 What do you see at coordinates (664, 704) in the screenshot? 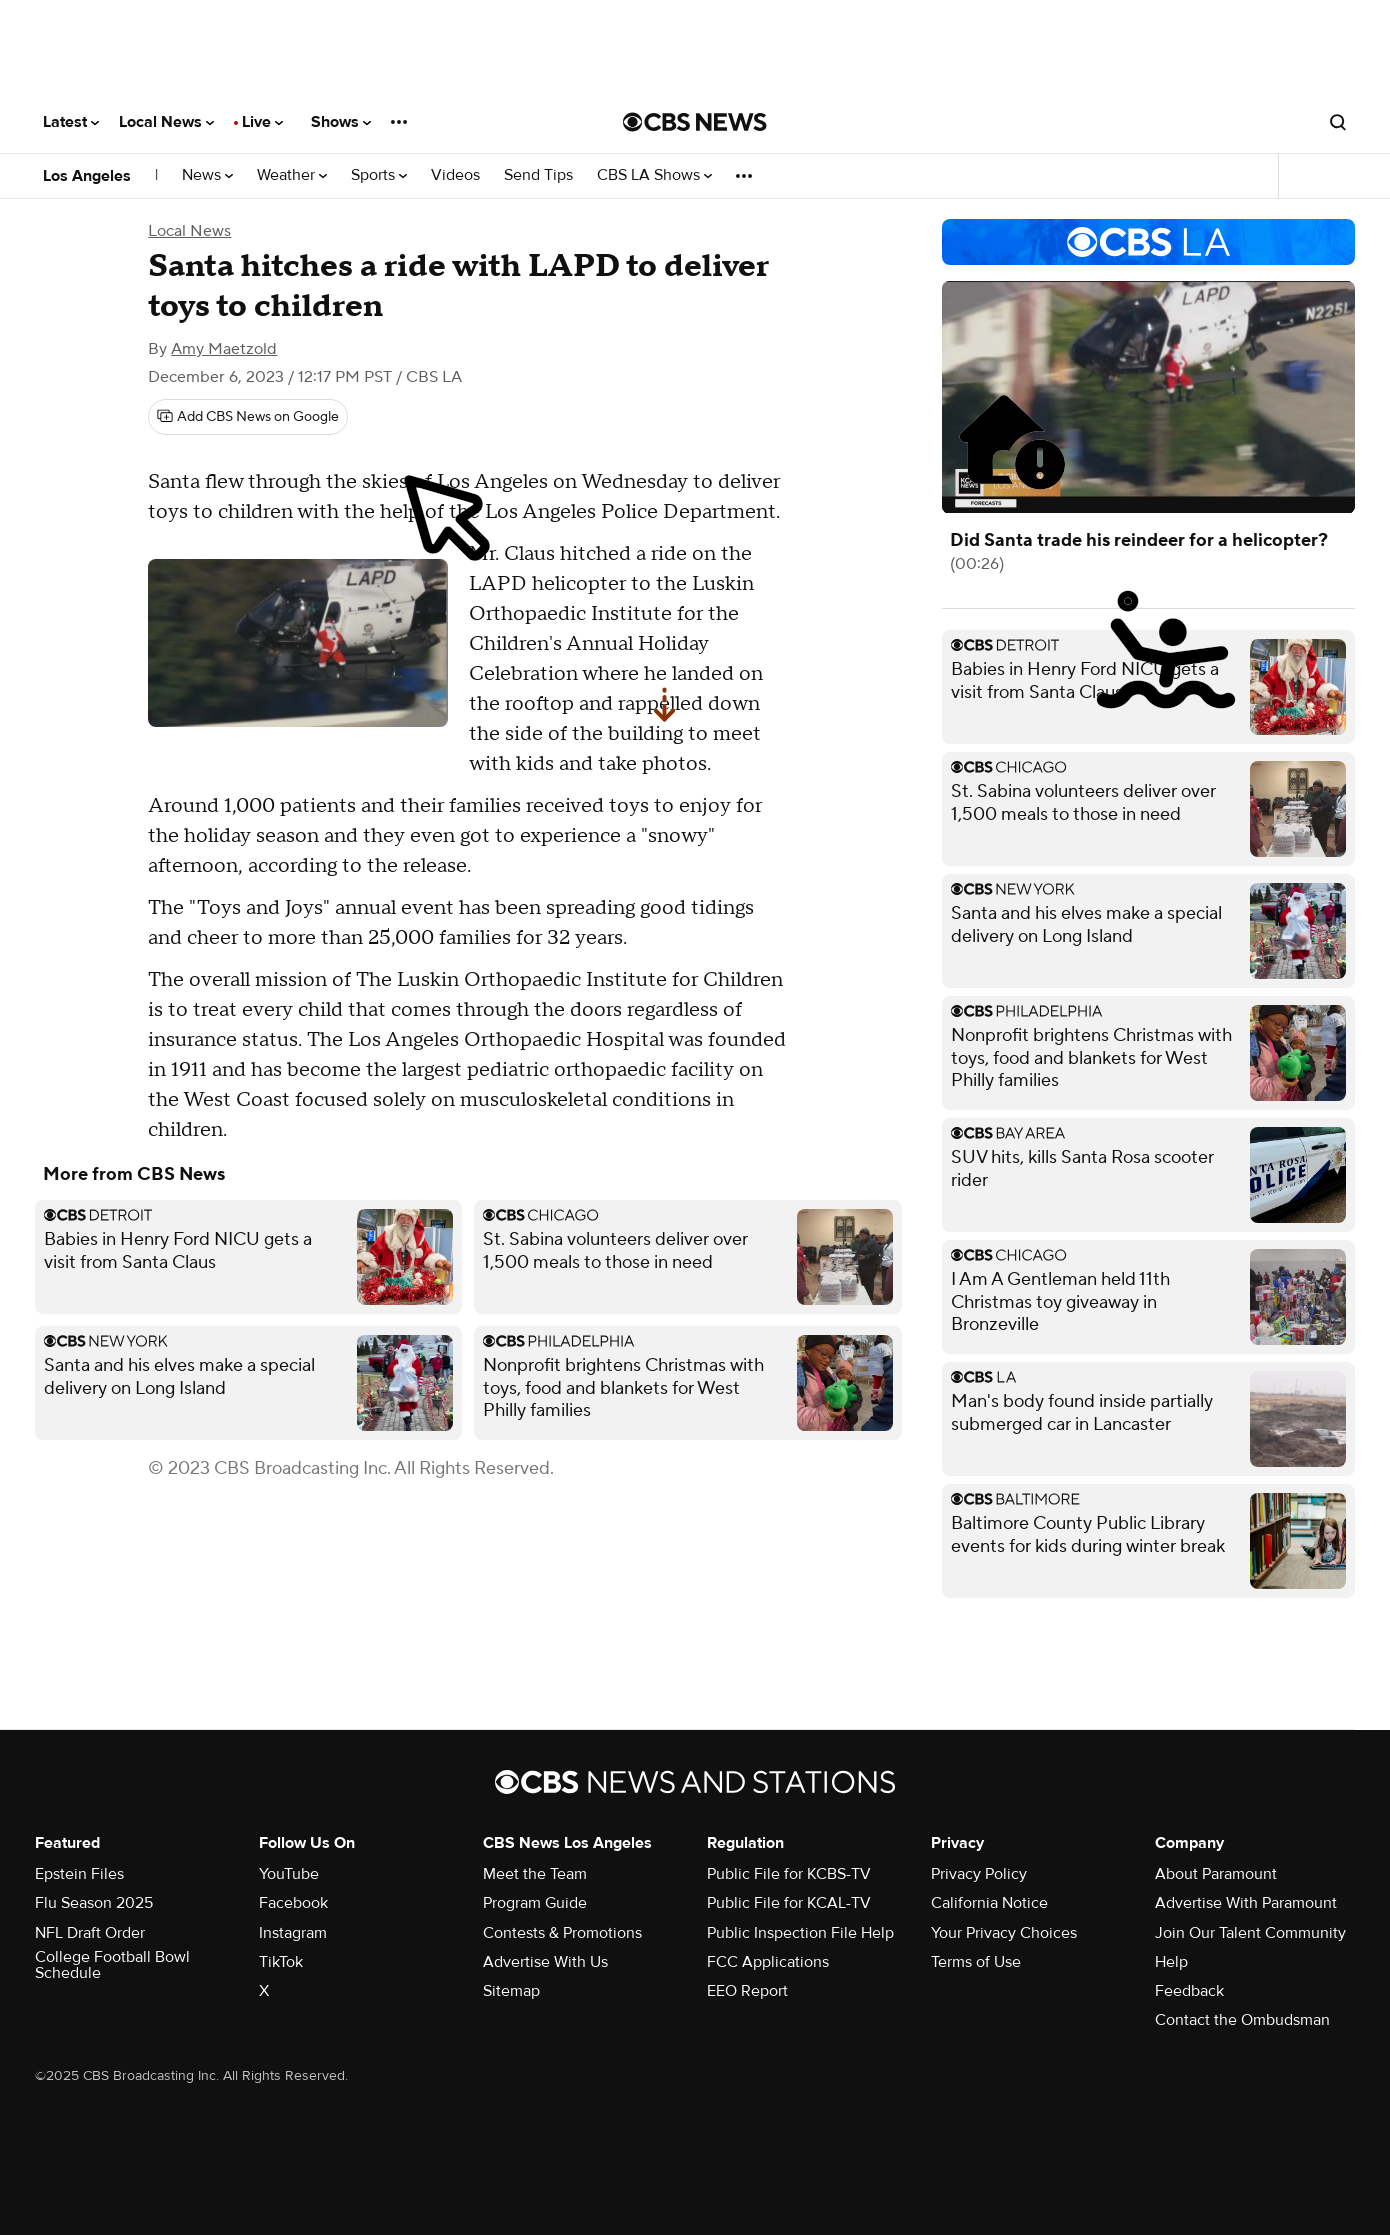
I see `download in progress` at bounding box center [664, 704].